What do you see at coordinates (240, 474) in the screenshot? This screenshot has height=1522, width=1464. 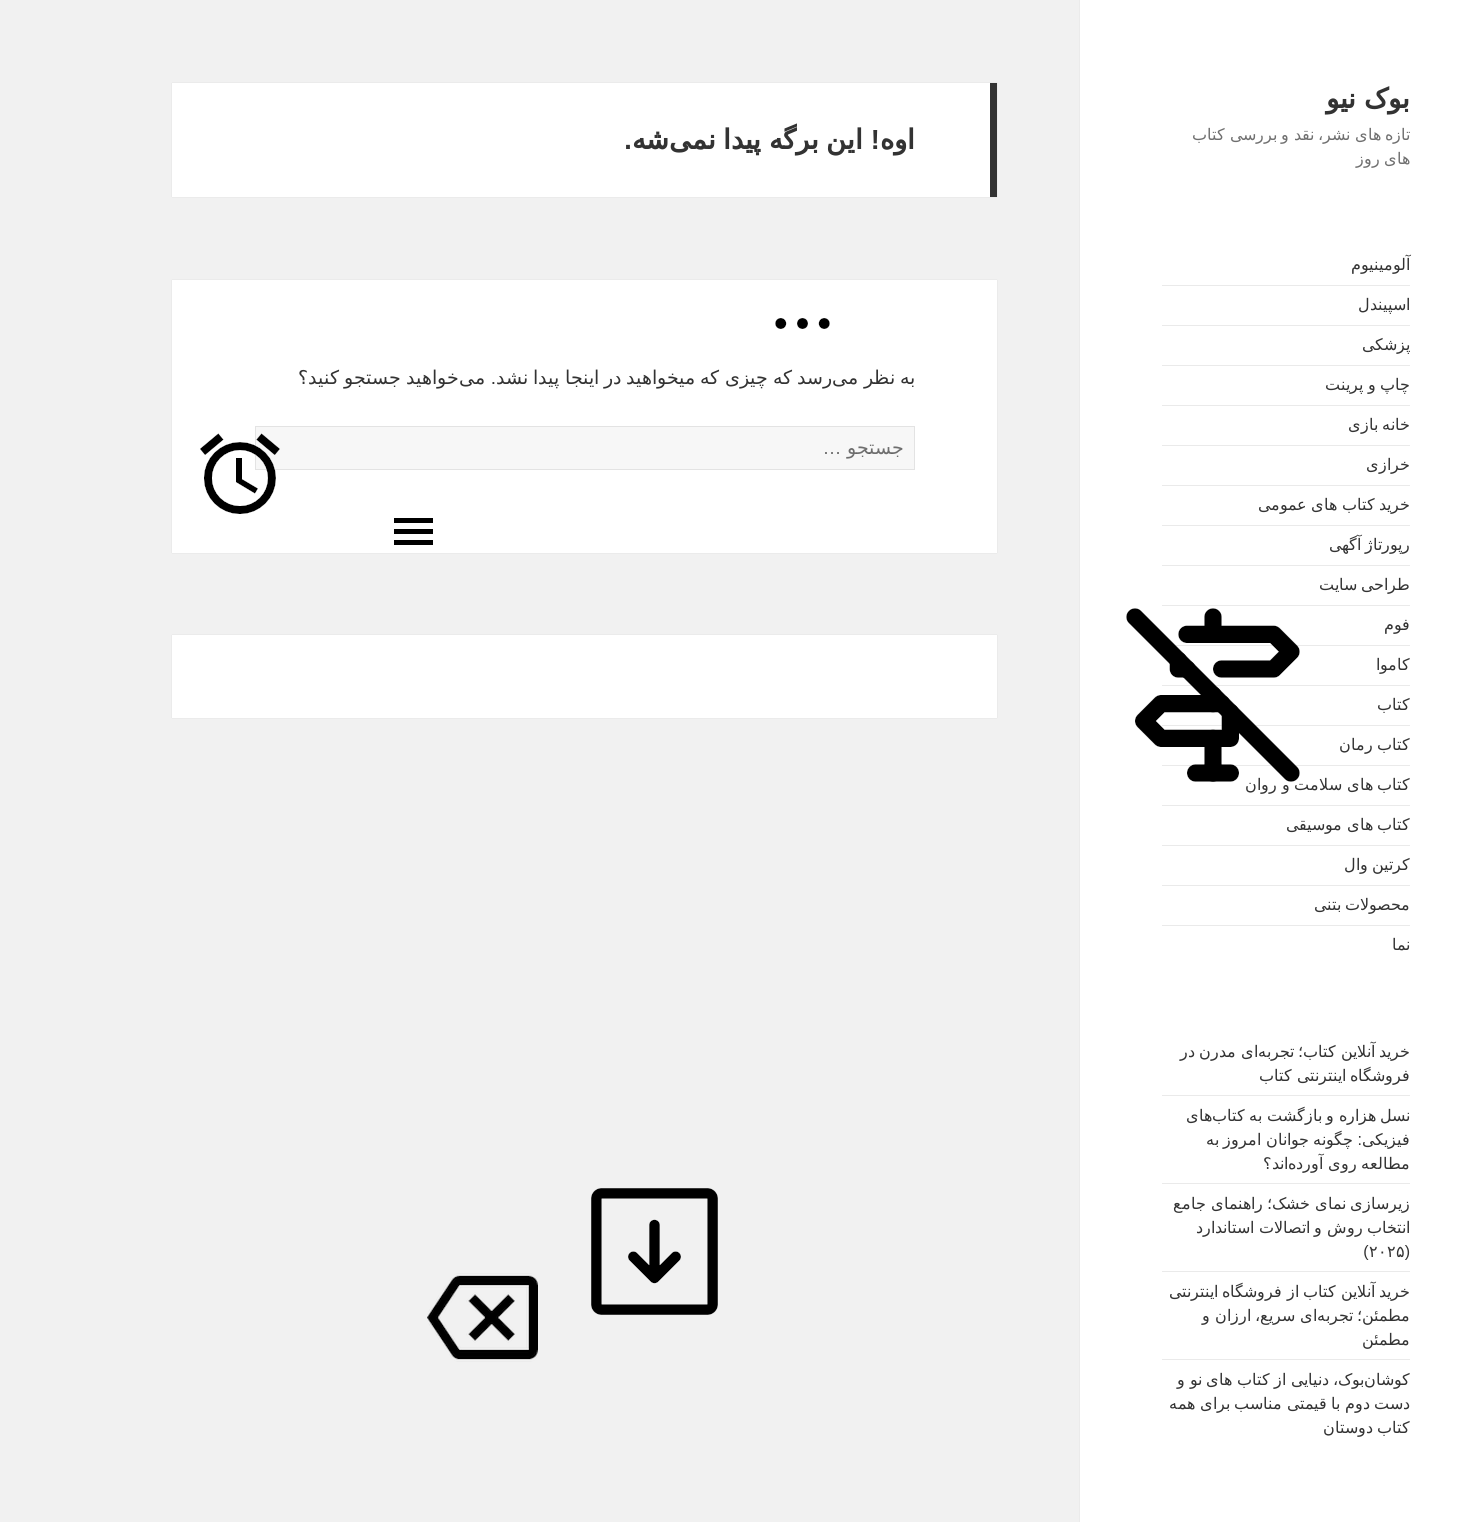 I see `set or manage alarms` at bounding box center [240, 474].